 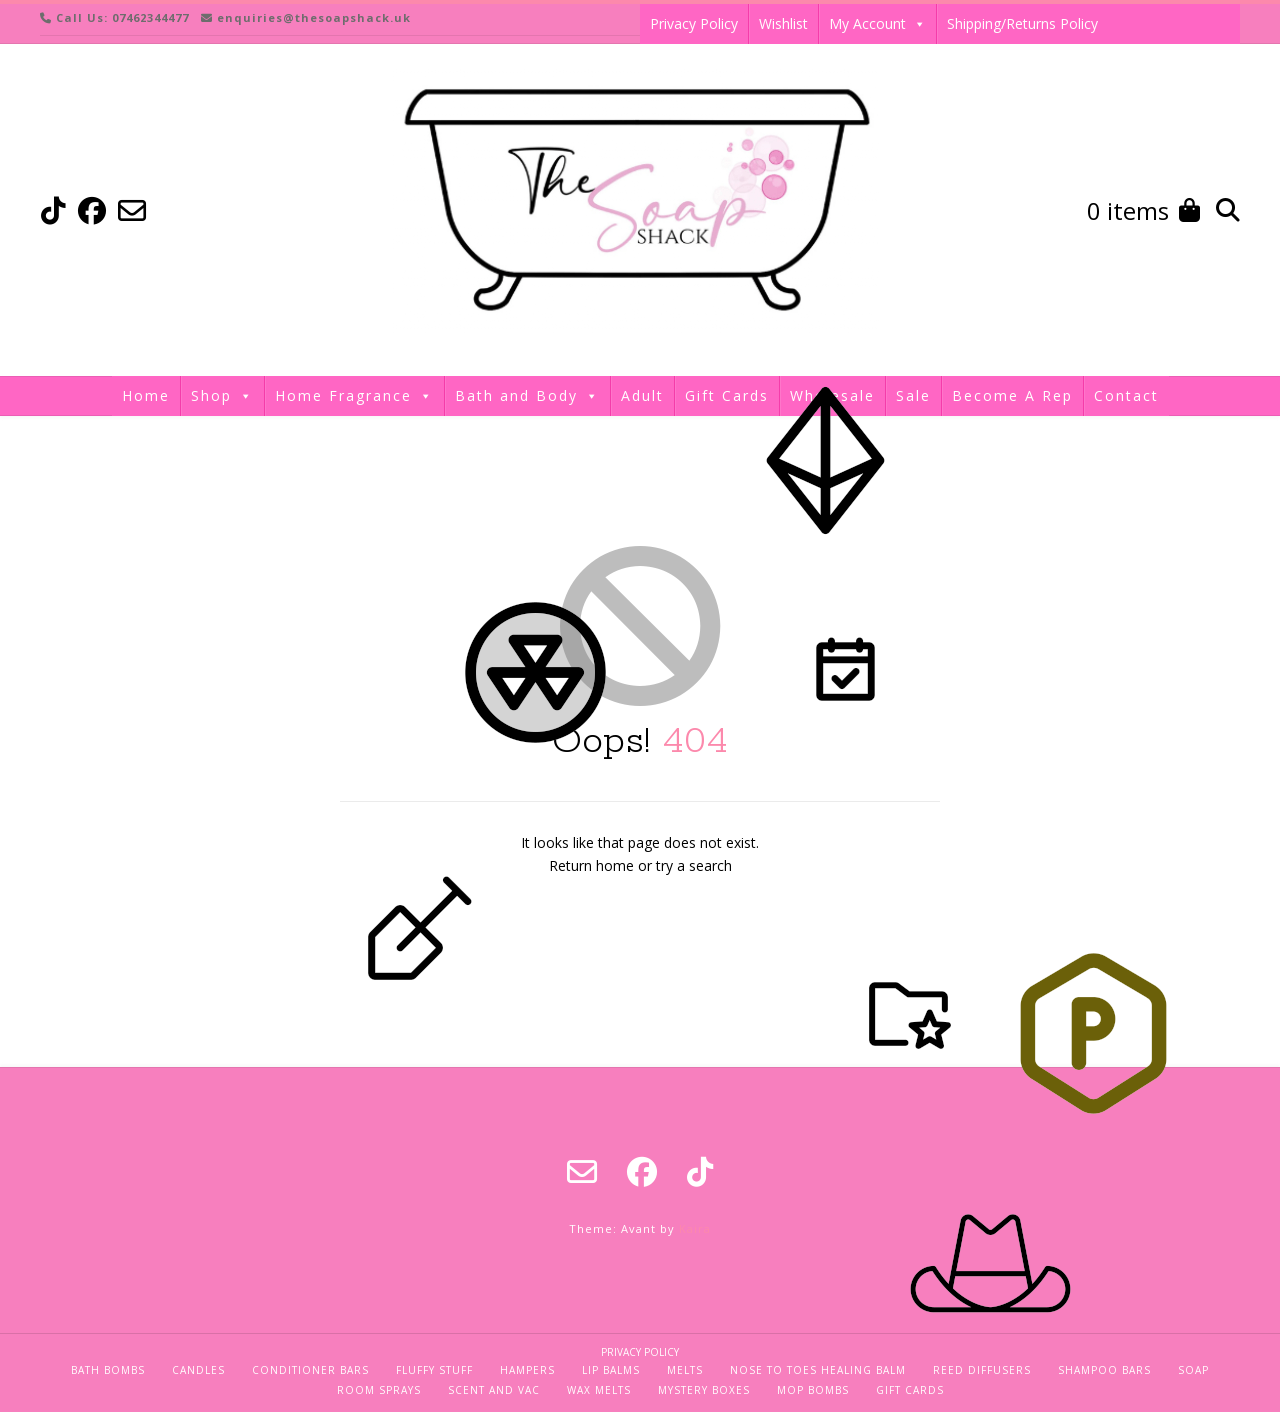 What do you see at coordinates (908, 1012) in the screenshot?
I see `access your starred or favorite folders` at bounding box center [908, 1012].